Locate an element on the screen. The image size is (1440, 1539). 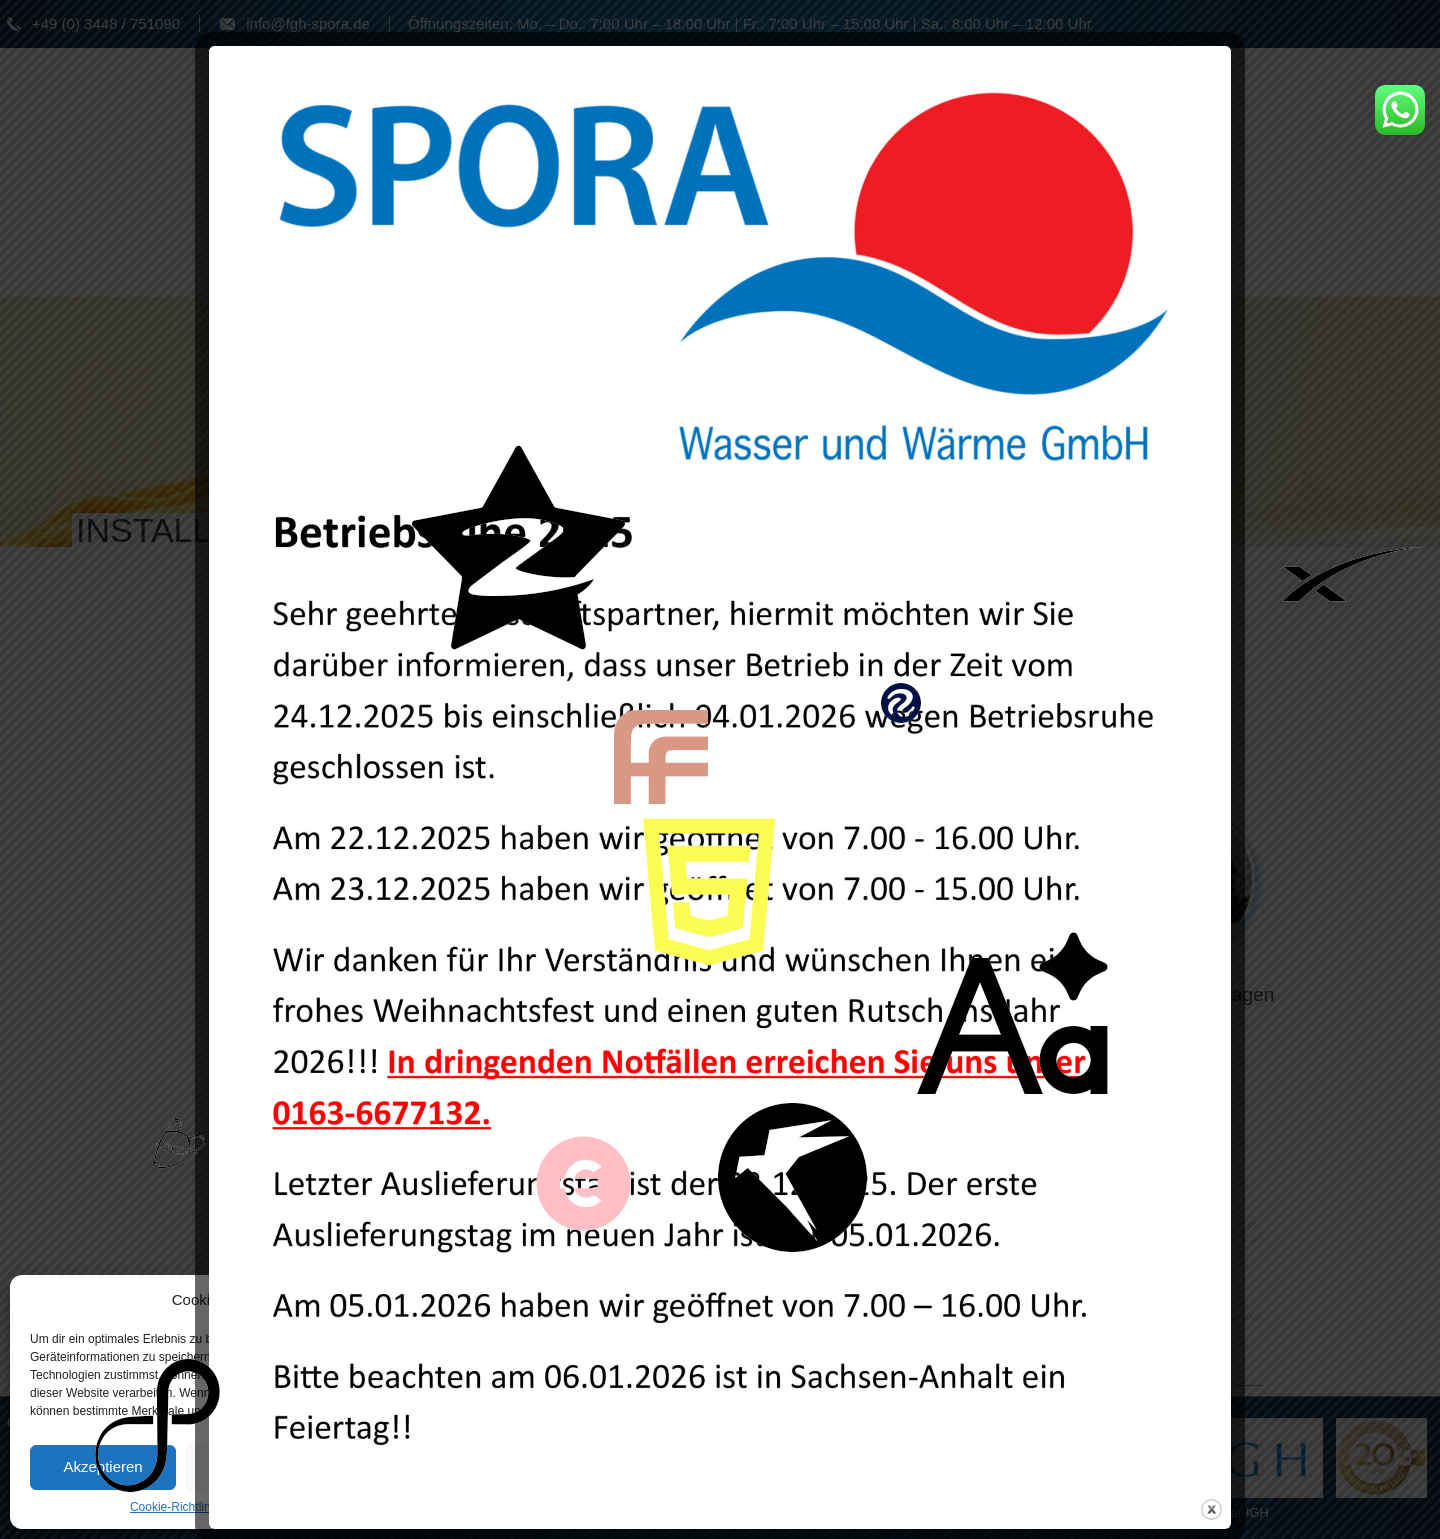
indicates HTML5 technology or web development is located at coordinates (709, 892).